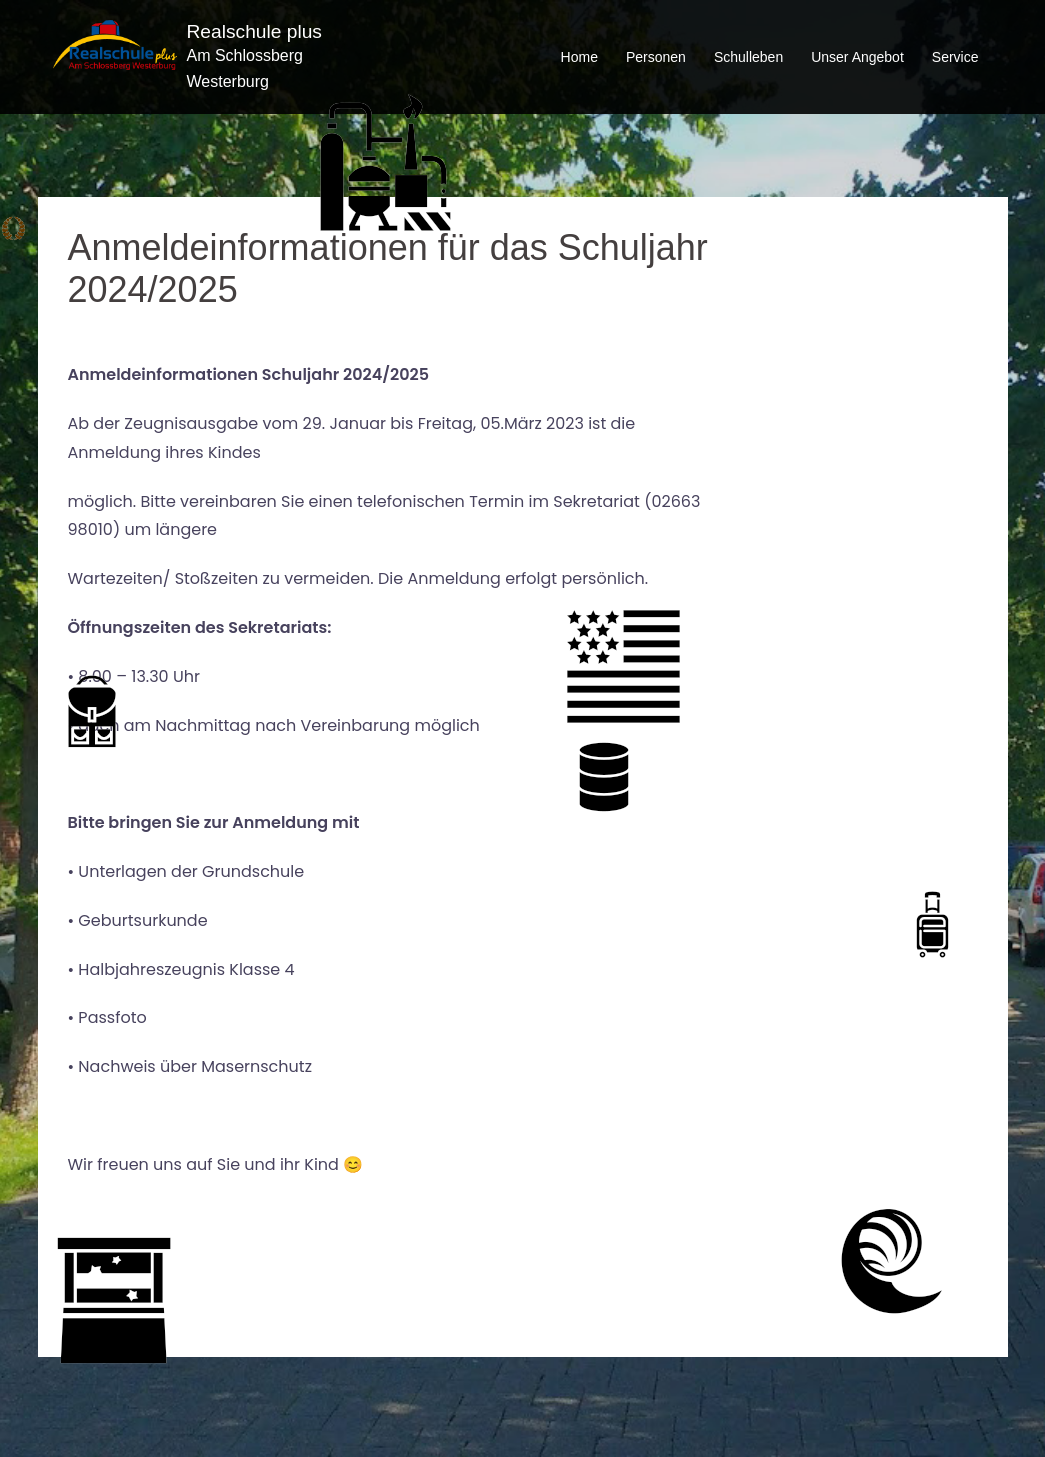 The height and width of the screenshot is (1457, 1045). What do you see at coordinates (92, 711) in the screenshot?
I see `access your inventory or stored items` at bounding box center [92, 711].